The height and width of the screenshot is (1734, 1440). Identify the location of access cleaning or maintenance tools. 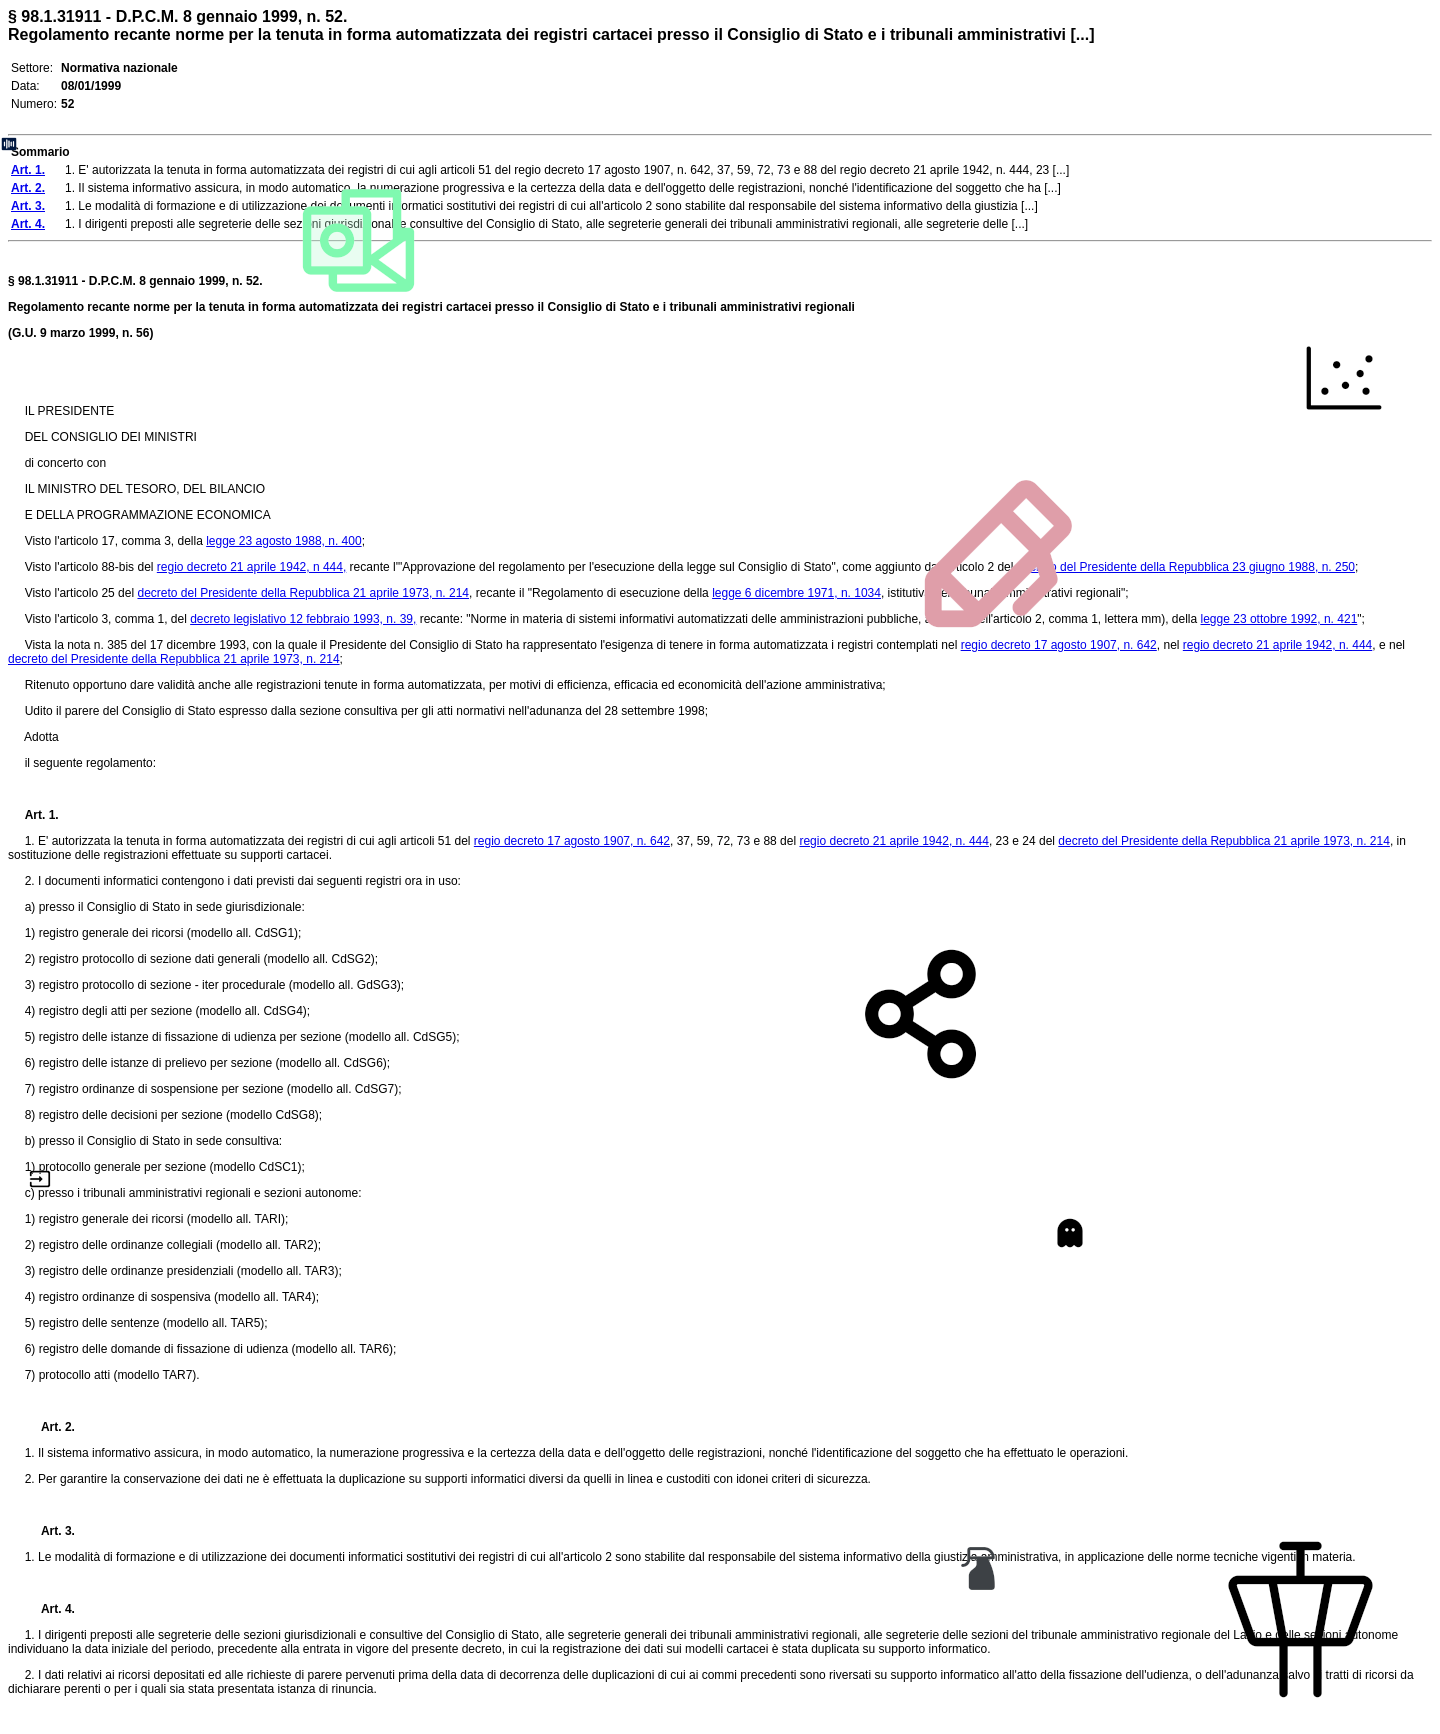
(979, 1568).